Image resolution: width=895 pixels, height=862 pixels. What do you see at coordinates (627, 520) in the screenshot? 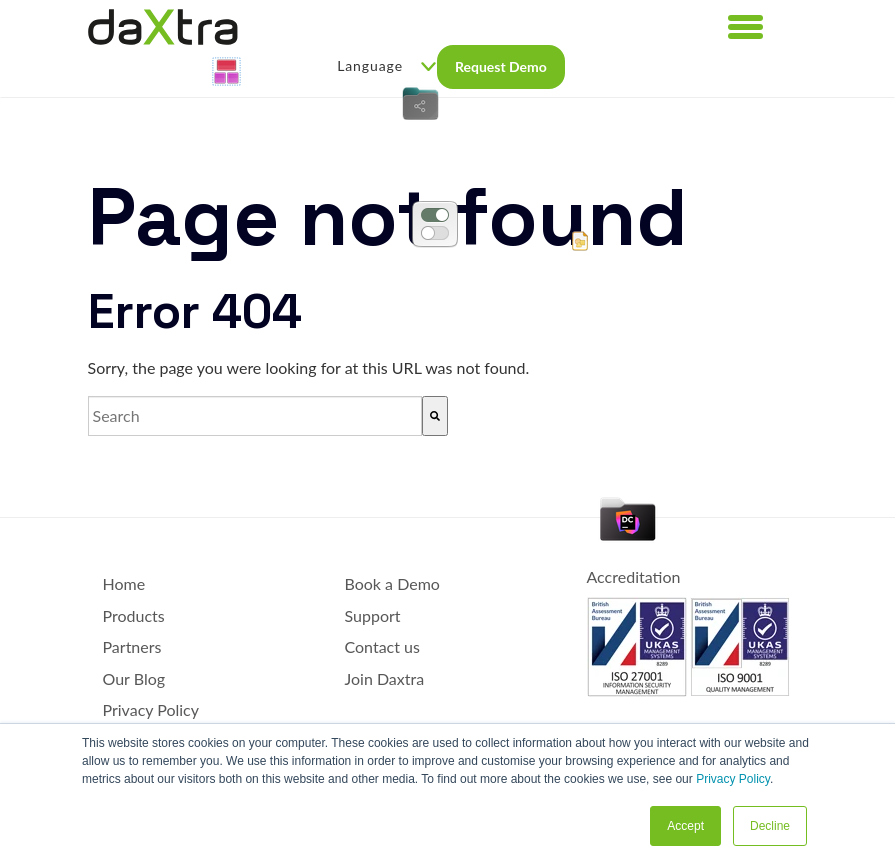
I see `open jetbrains dotcover project folder` at bounding box center [627, 520].